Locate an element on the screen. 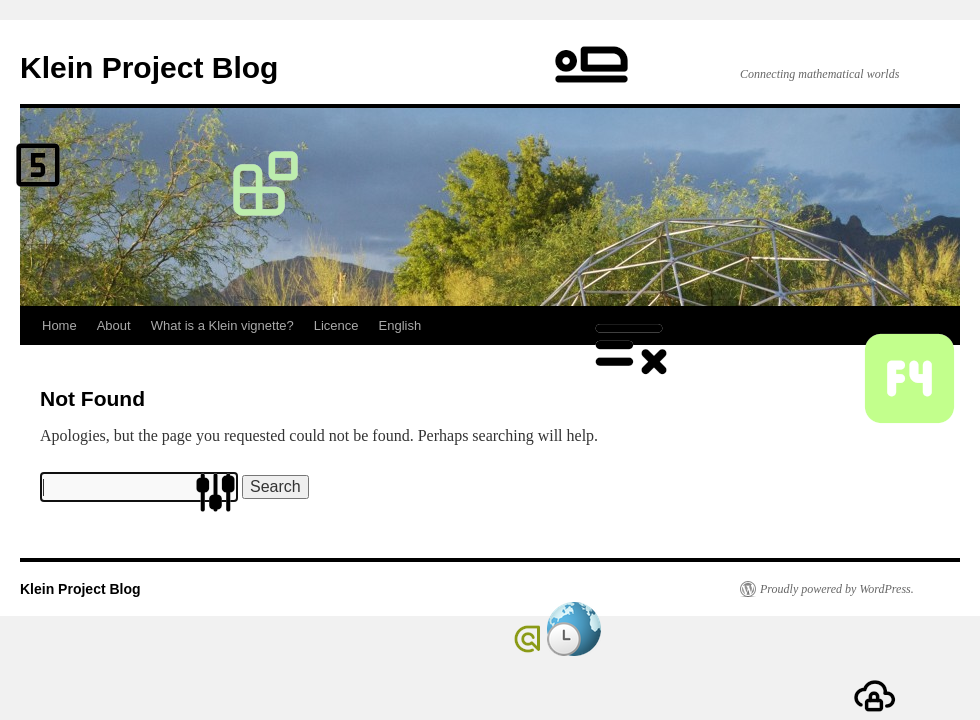  secure cloud storage is located at coordinates (874, 695).